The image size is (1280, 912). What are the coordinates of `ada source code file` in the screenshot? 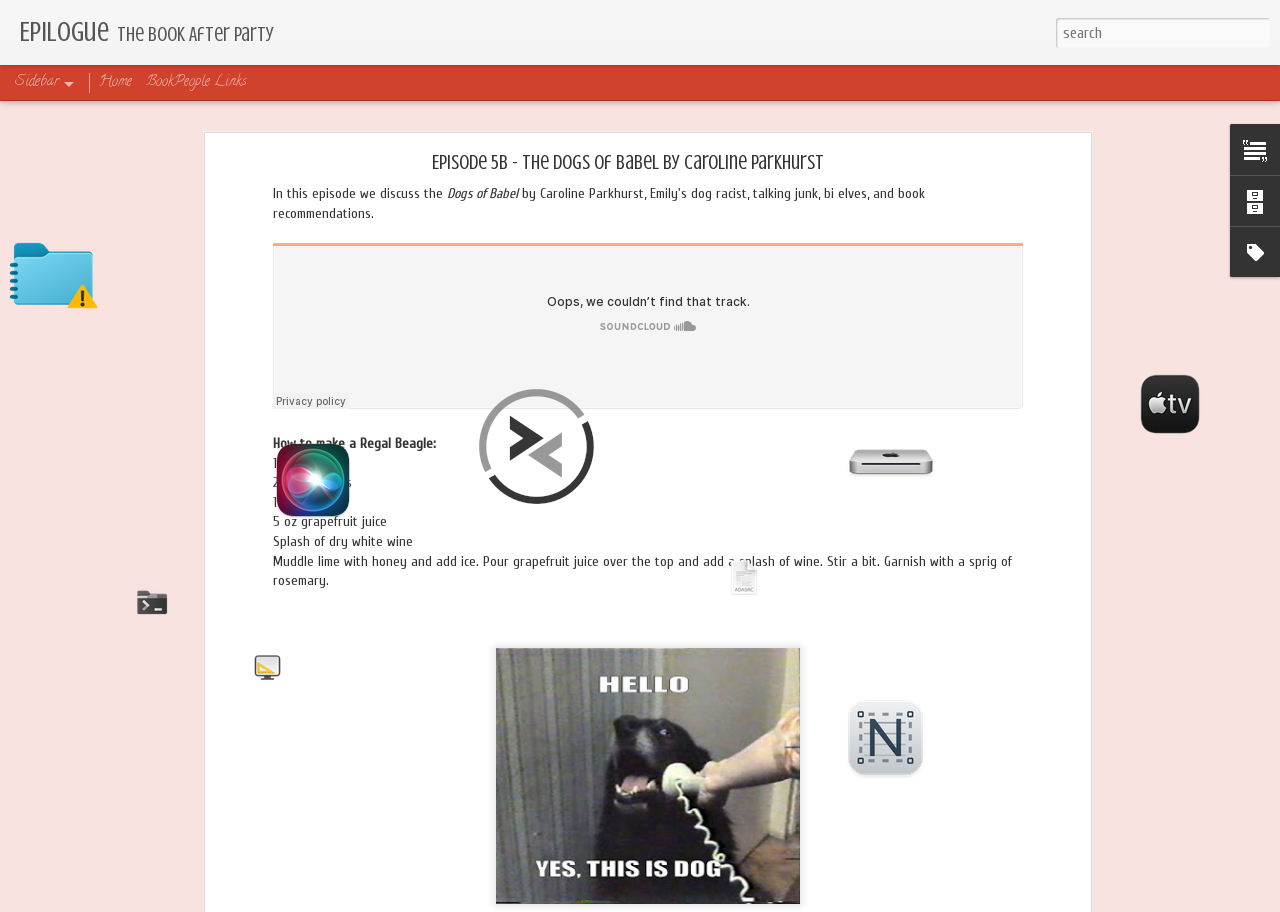 It's located at (744, 578).